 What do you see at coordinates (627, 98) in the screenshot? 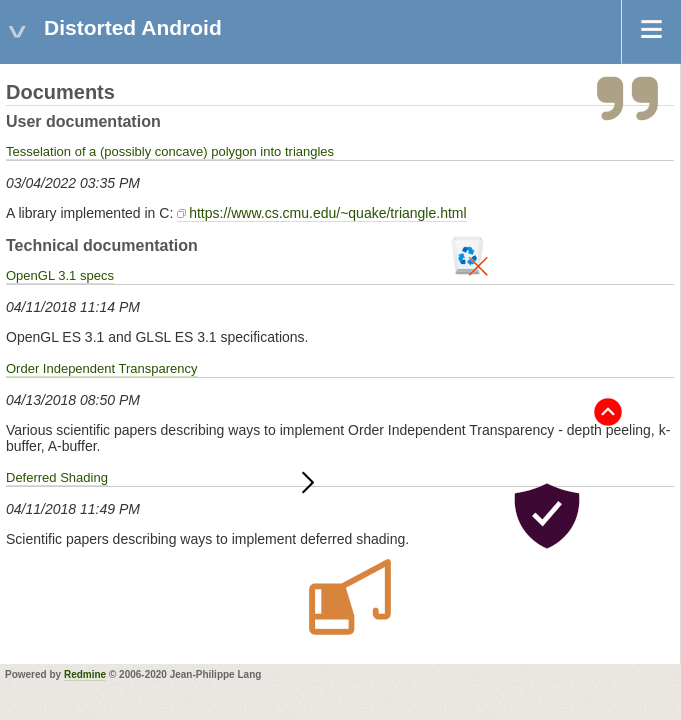
I see `insert a blockquote or citation` at bounding box center [627, 98].